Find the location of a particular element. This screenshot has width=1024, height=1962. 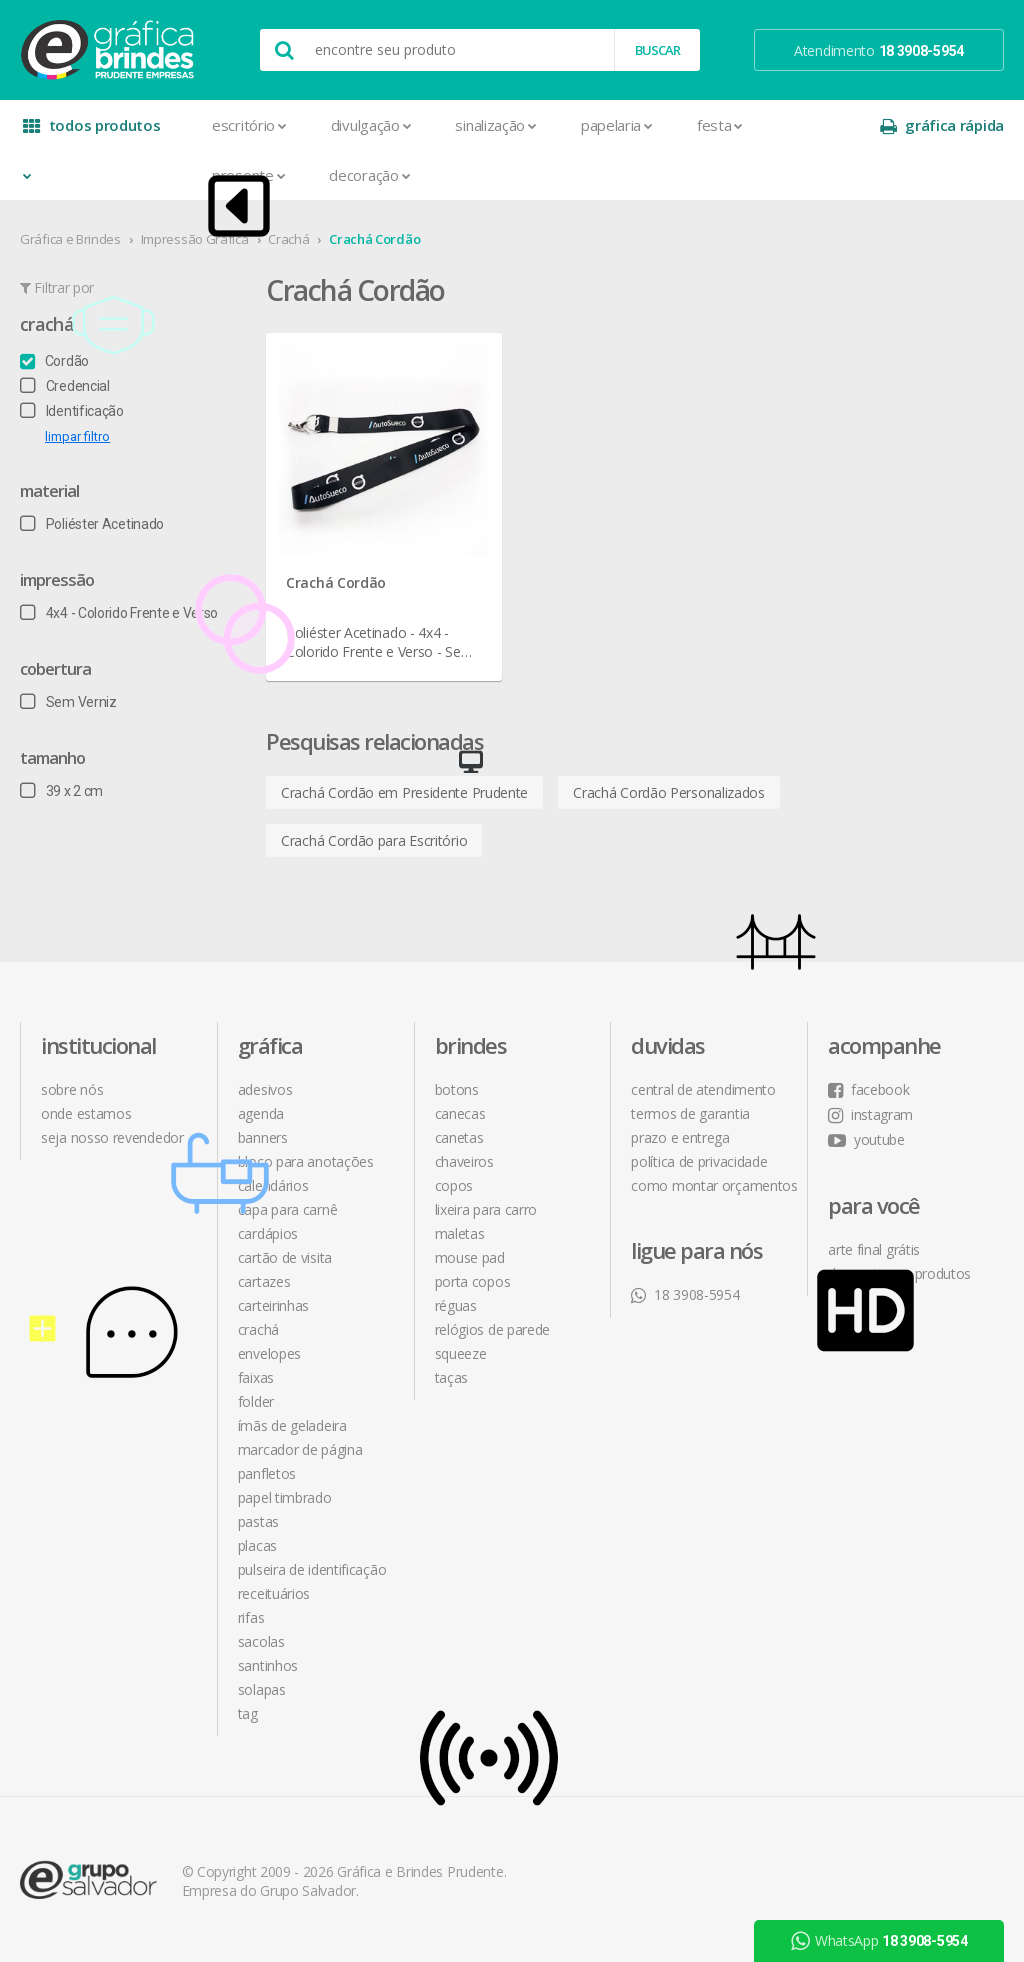

navigate to the previous item or screen is located at coordinates (239, 206).